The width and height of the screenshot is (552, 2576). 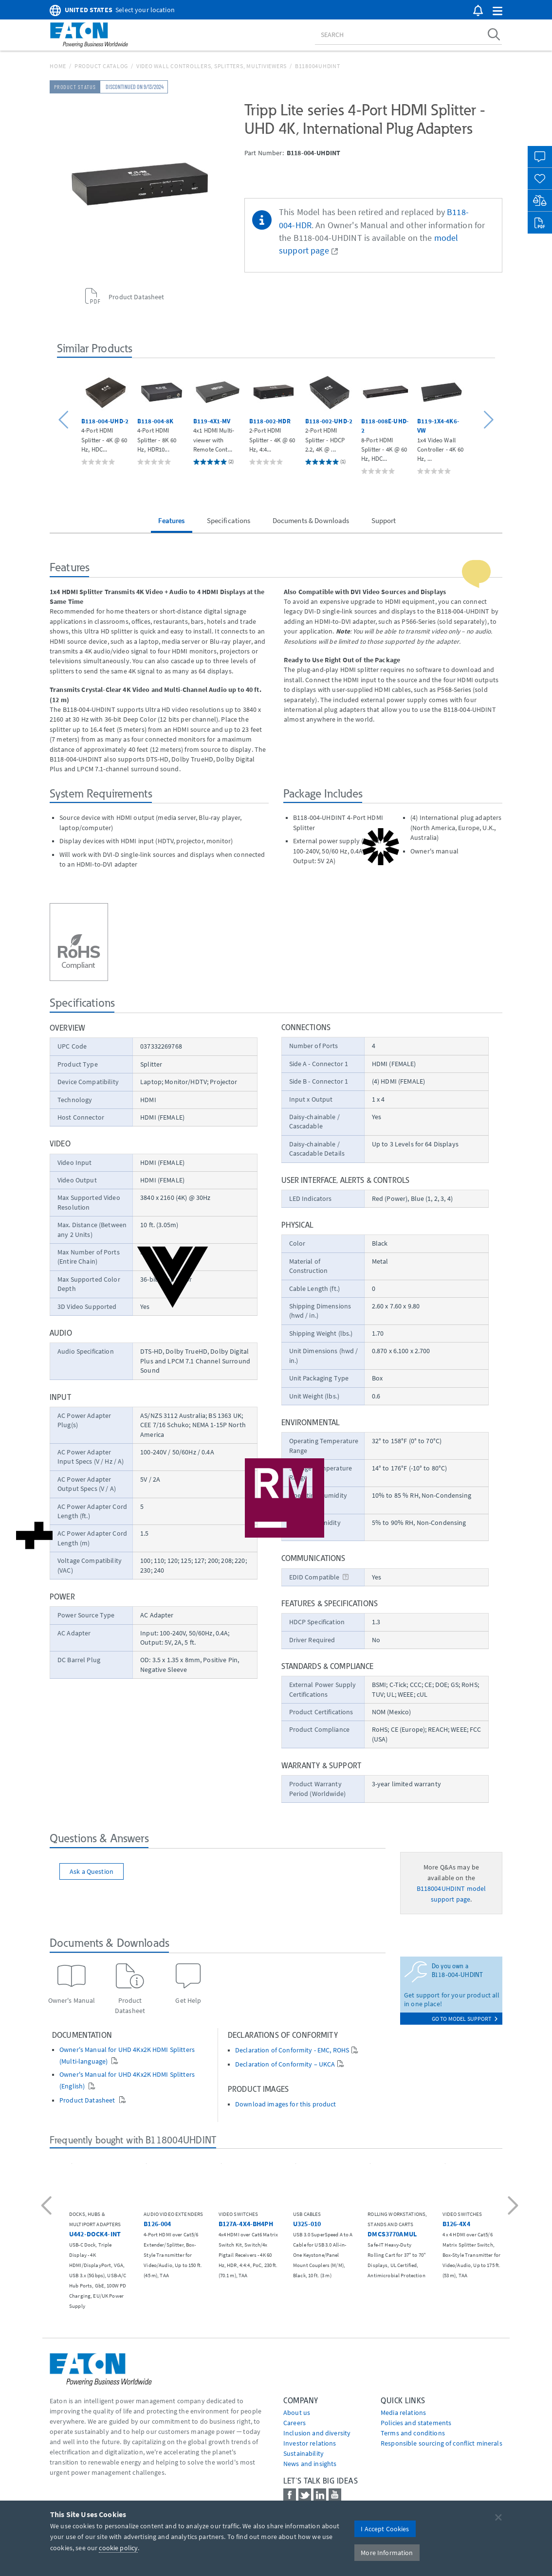 What do you see at coordinates (284, 1498) in the screenshot?
I see `open RubyMine IDE` at bounding box center [284, 1498].